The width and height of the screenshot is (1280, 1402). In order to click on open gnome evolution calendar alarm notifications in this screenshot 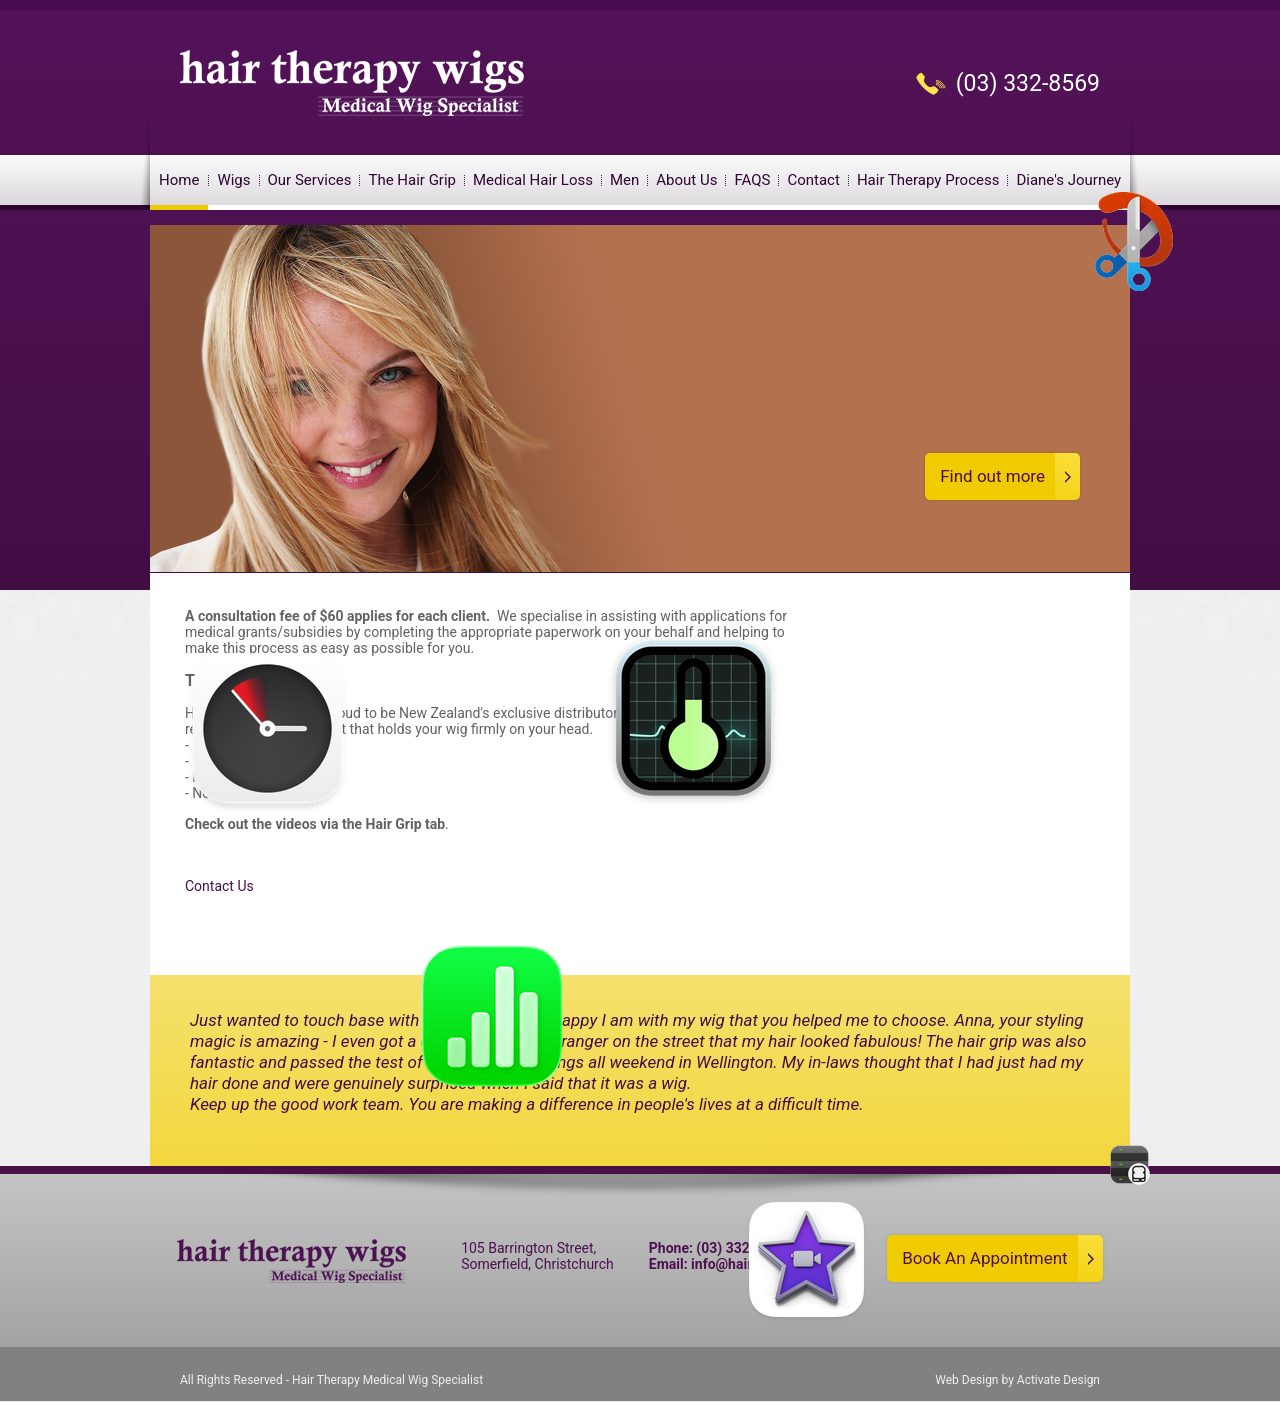, I will do `click(267, 728)`.